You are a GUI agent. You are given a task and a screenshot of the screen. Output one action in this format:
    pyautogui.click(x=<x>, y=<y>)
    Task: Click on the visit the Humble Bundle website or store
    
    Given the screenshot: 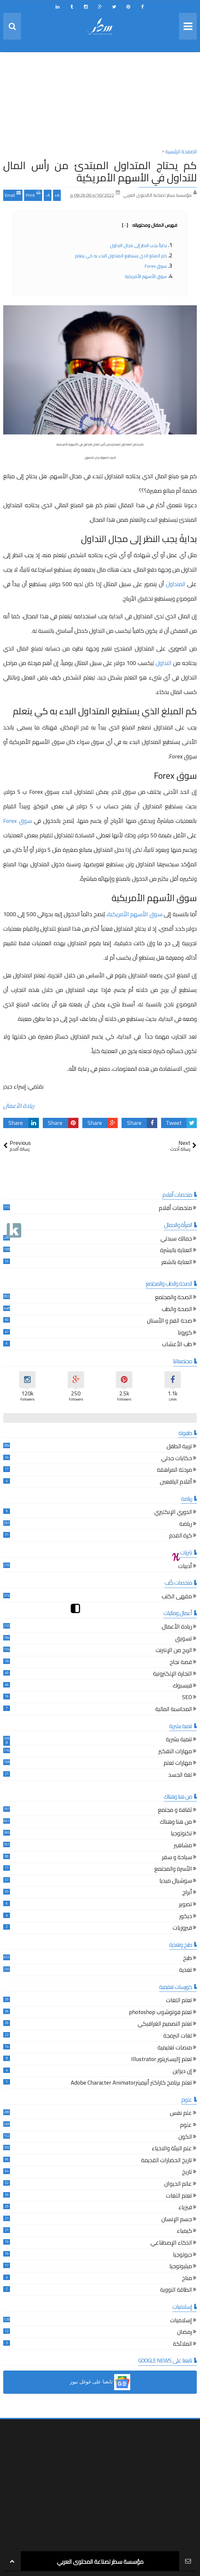 What is the action you would take?
    pyautogui.click(x=176, y=1557)
    